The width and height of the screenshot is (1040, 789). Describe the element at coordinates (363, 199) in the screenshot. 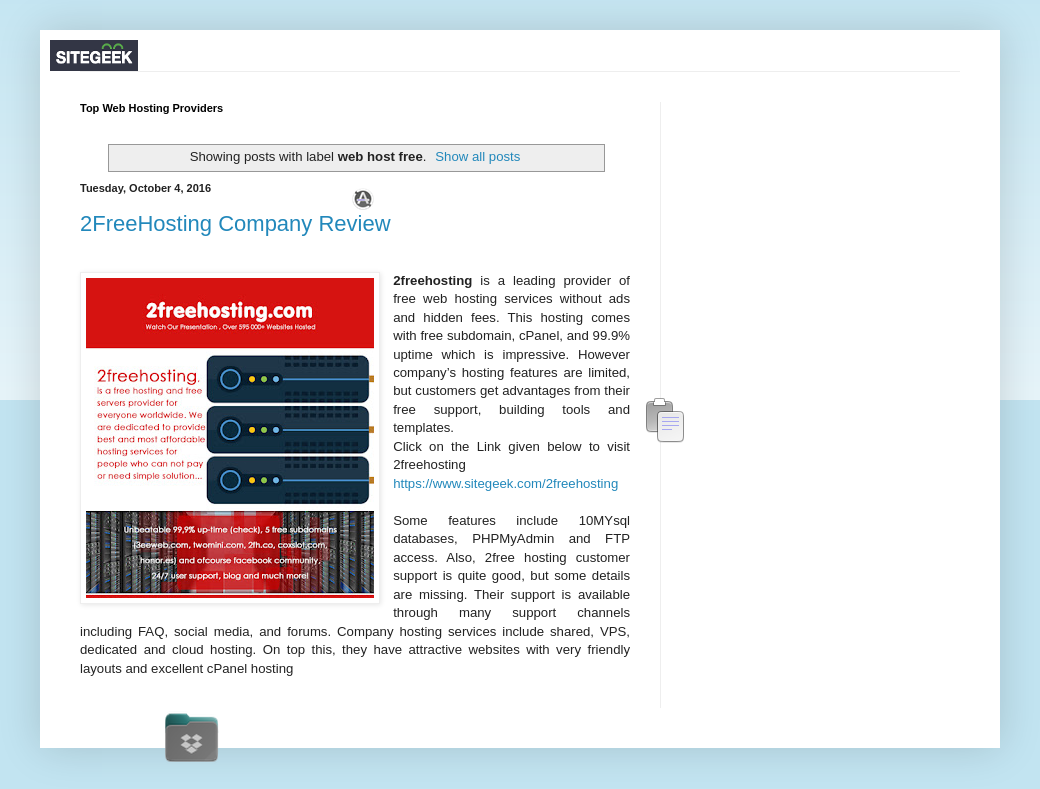

I see `open software updater to check for system updates` at that location.